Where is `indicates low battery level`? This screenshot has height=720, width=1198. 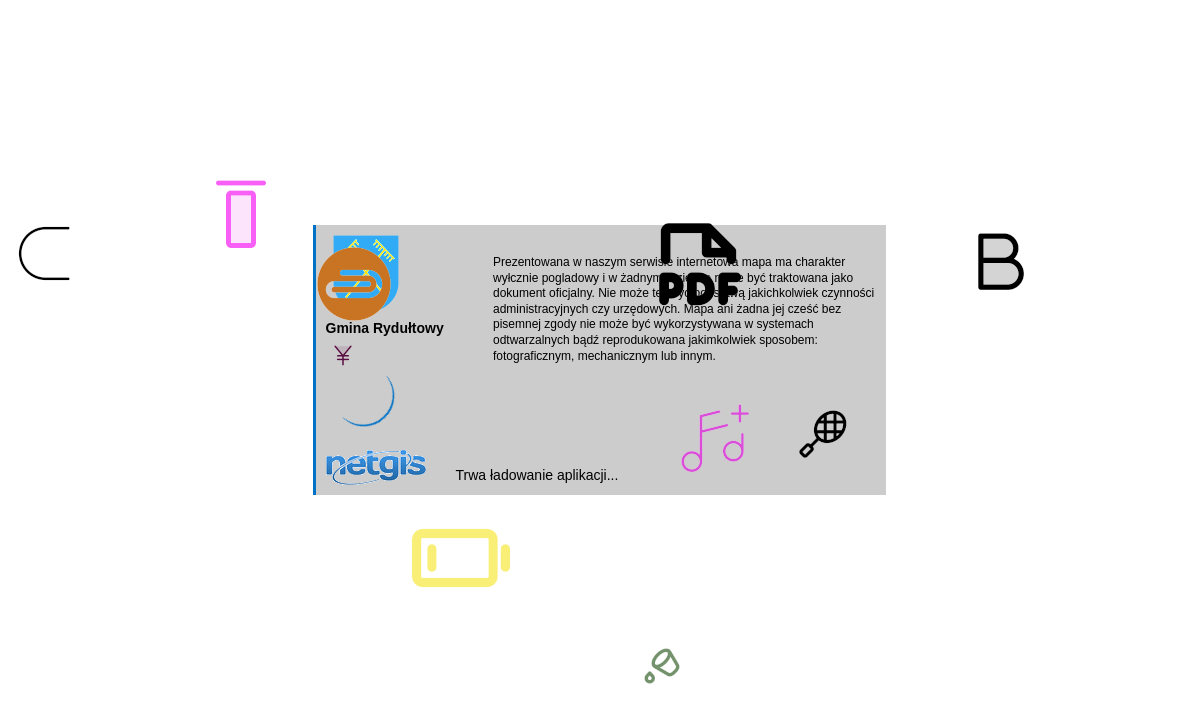 indicates low battery level is located at coordinates (461, 558).